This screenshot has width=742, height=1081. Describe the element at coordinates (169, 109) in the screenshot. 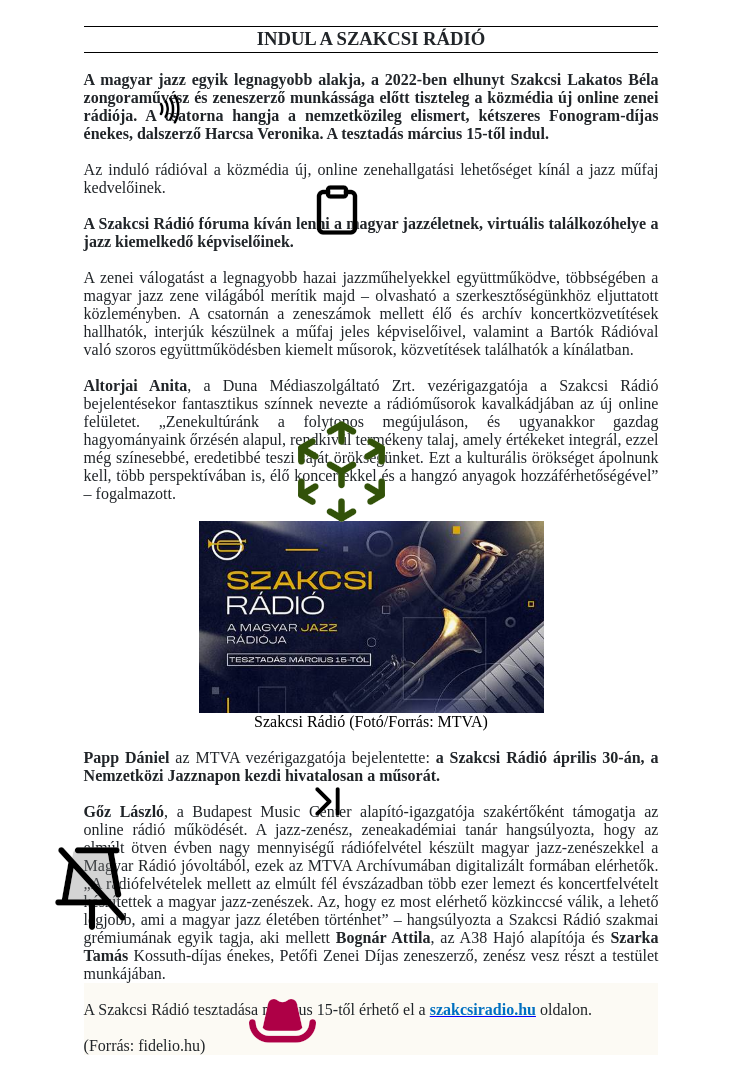

I see `tap to pay or use contactless payment` at that location.